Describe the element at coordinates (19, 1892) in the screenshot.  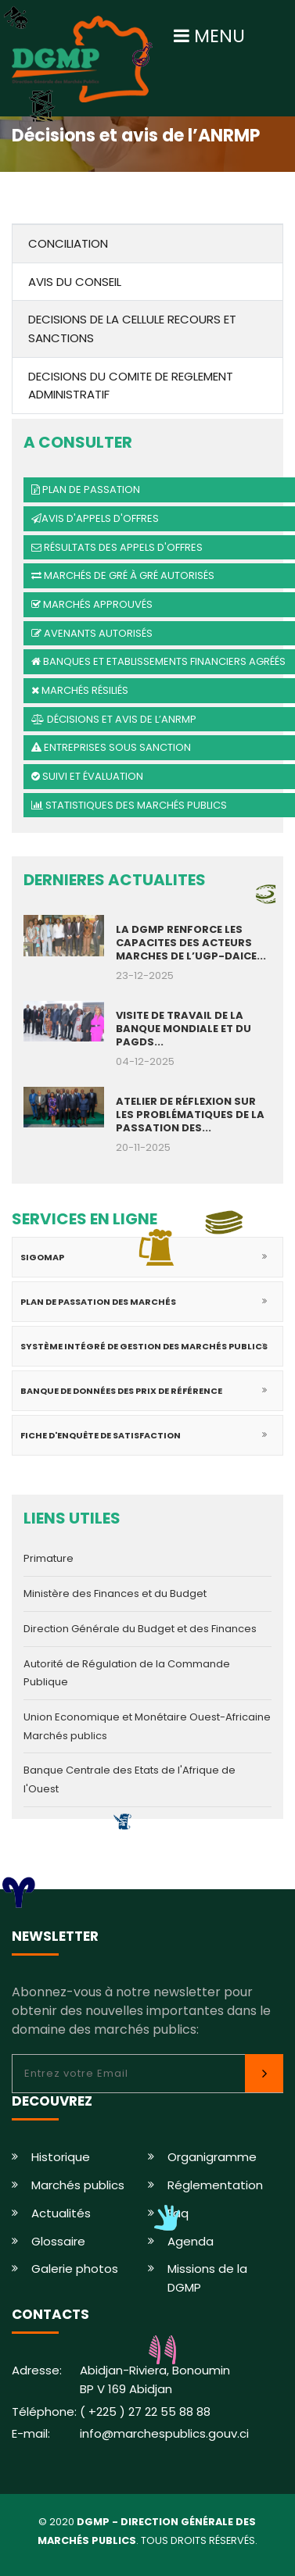
I see `indicates aries zodiac sign` at that location.